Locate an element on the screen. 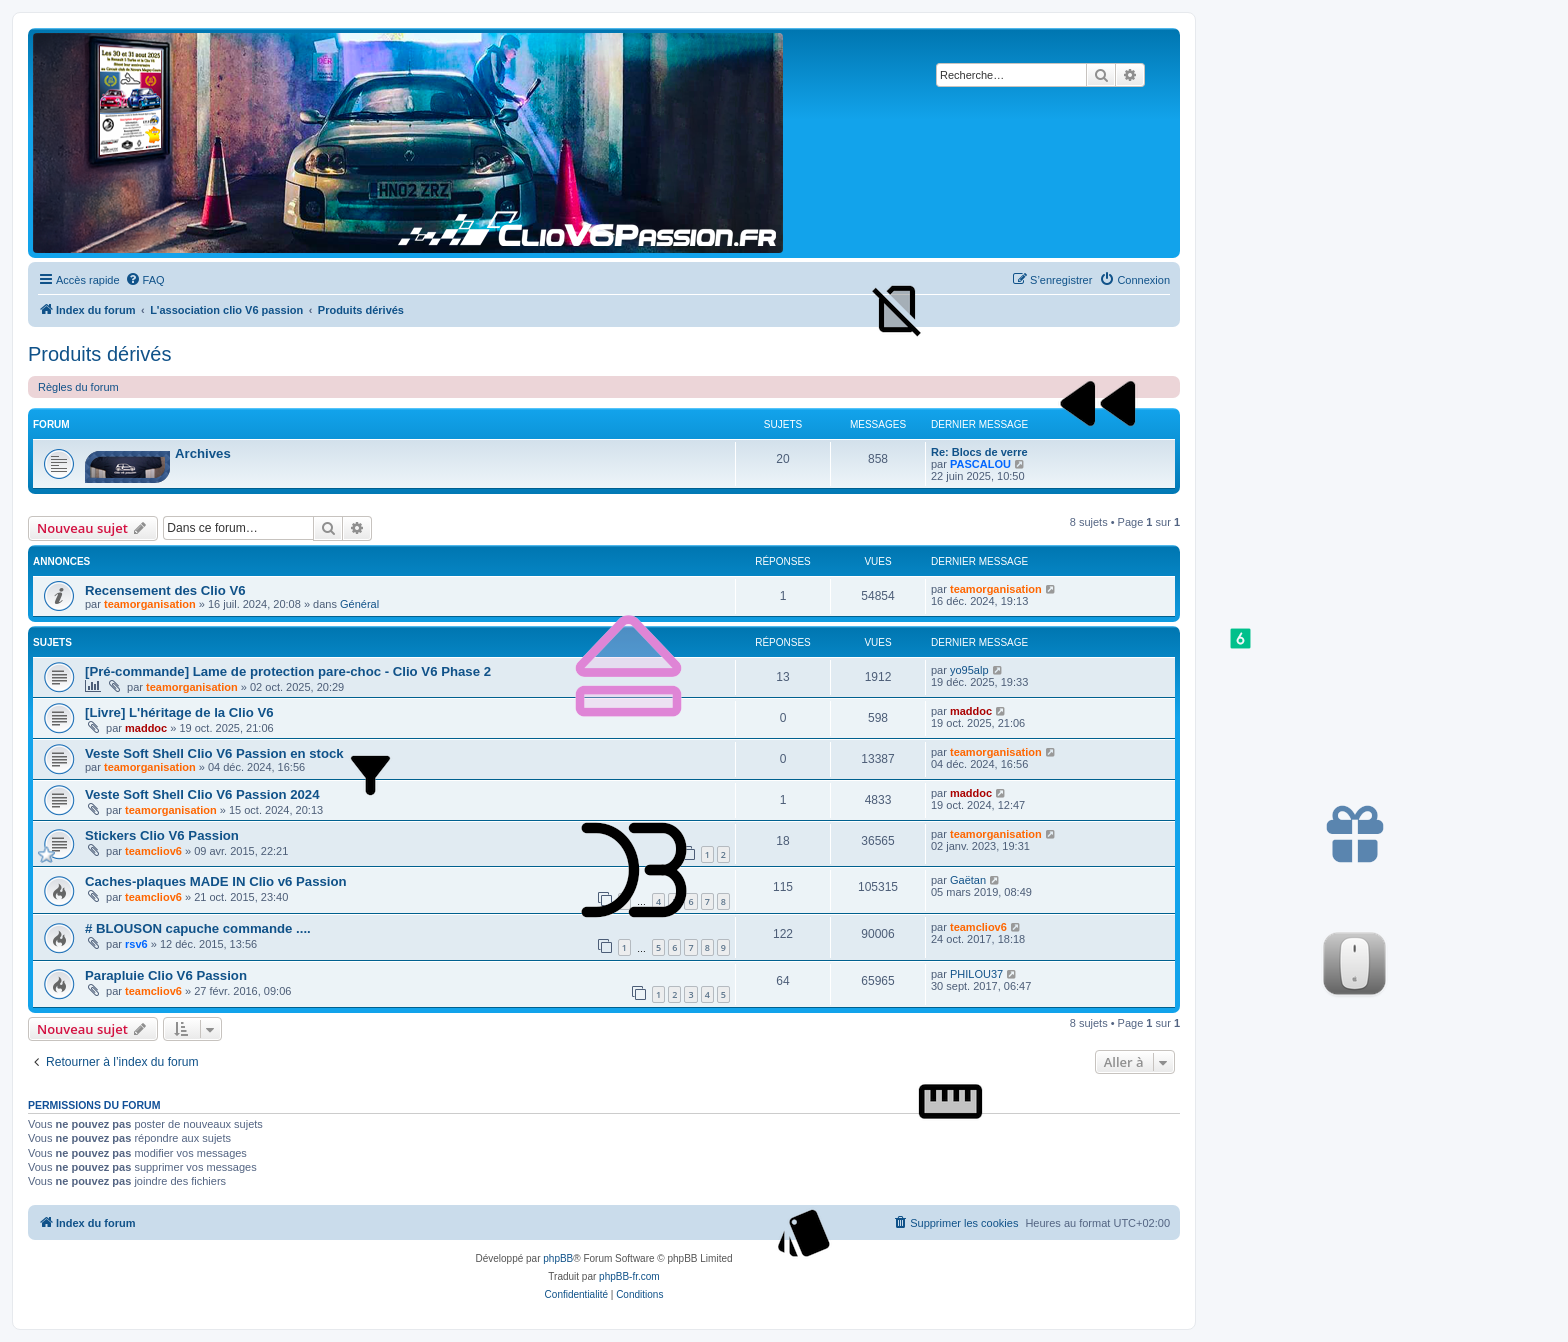  filter or sort content is located at coordinates (370, 775).